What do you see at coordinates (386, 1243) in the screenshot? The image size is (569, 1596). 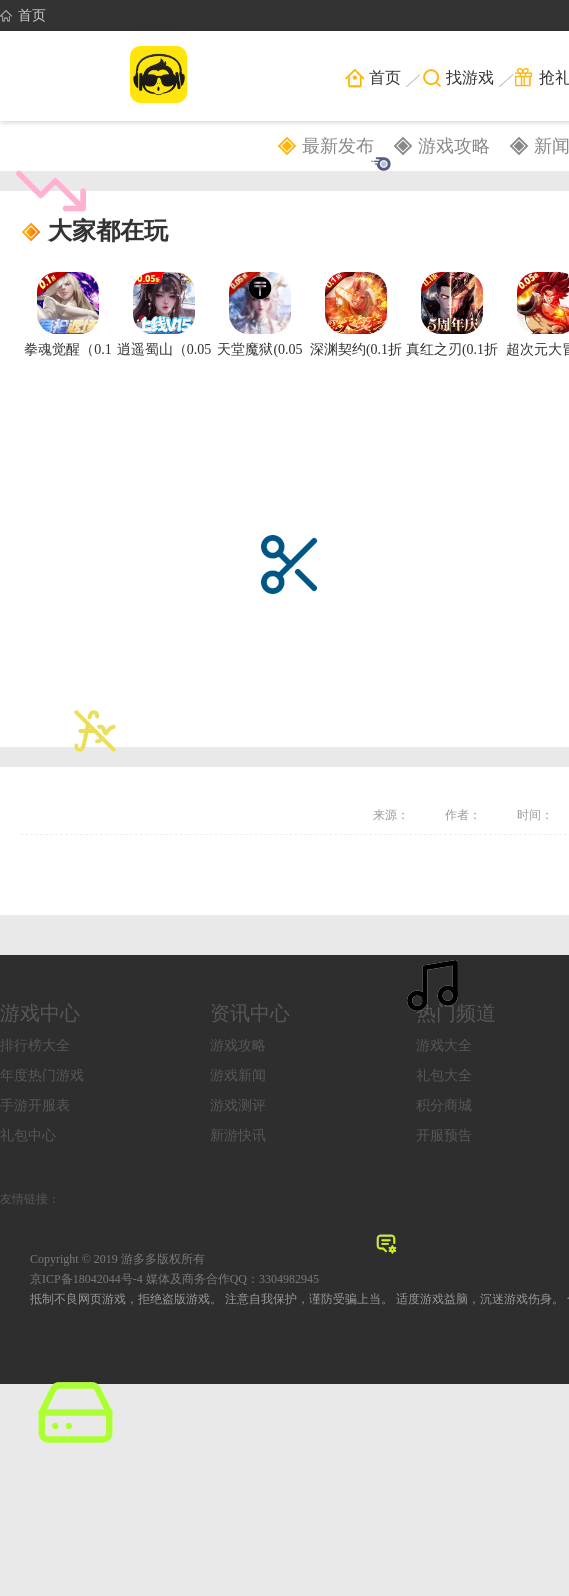 I see `access message settings` at bounding box center [386, 1243].